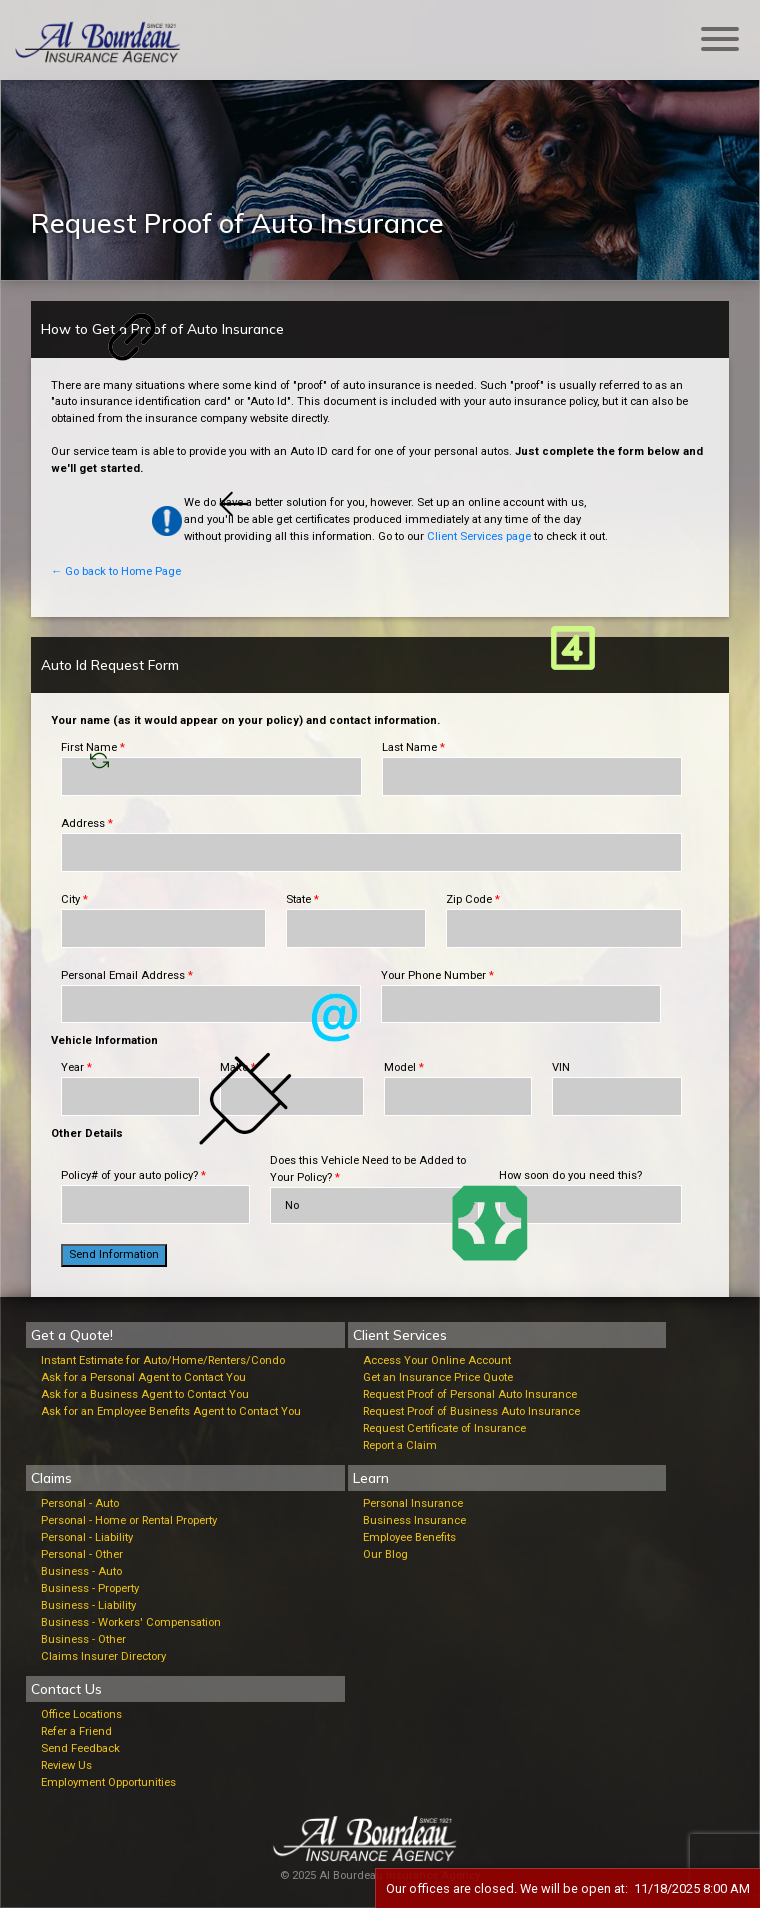  I want to click on go back to the previous screen, so click(234, 504).